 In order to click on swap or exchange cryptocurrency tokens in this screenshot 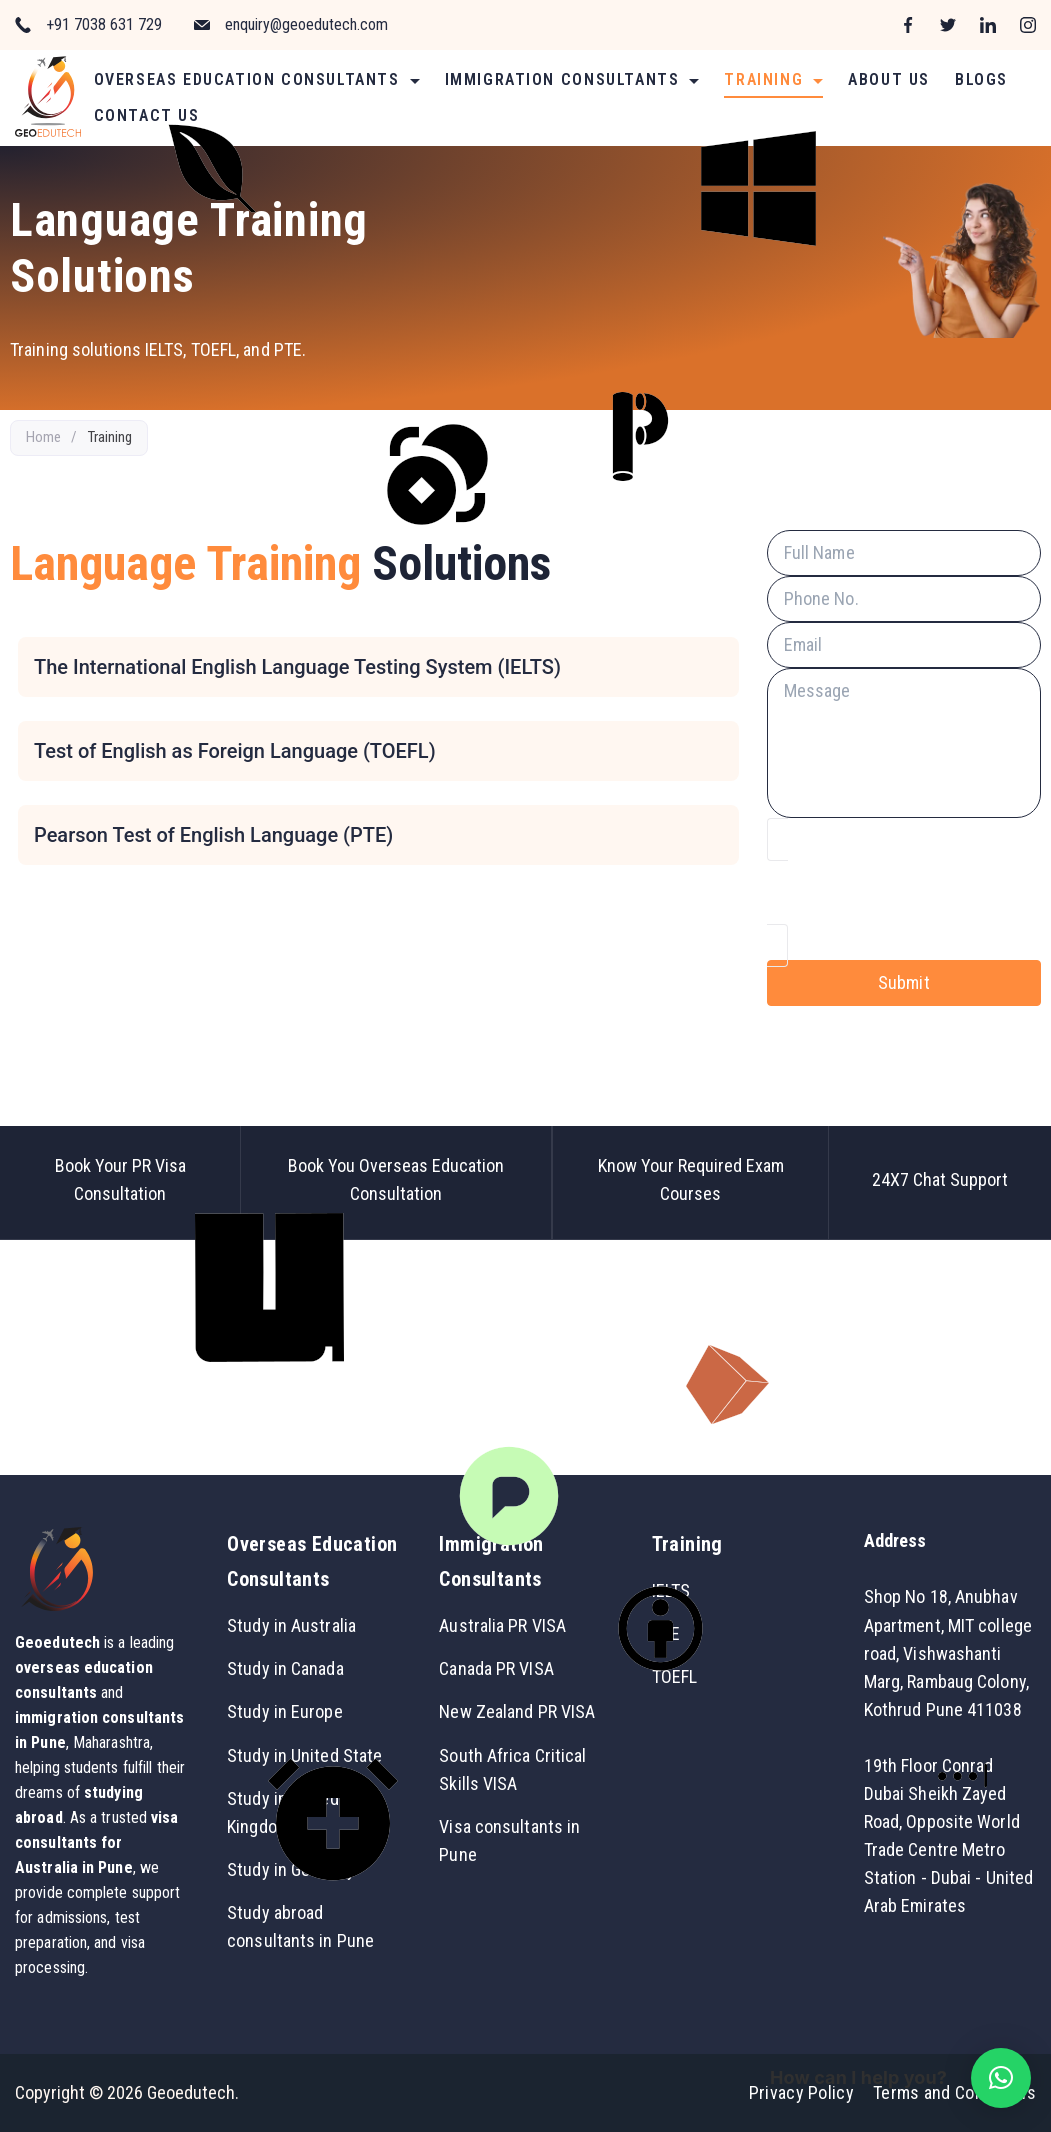, I will do `click(437, 474)`.